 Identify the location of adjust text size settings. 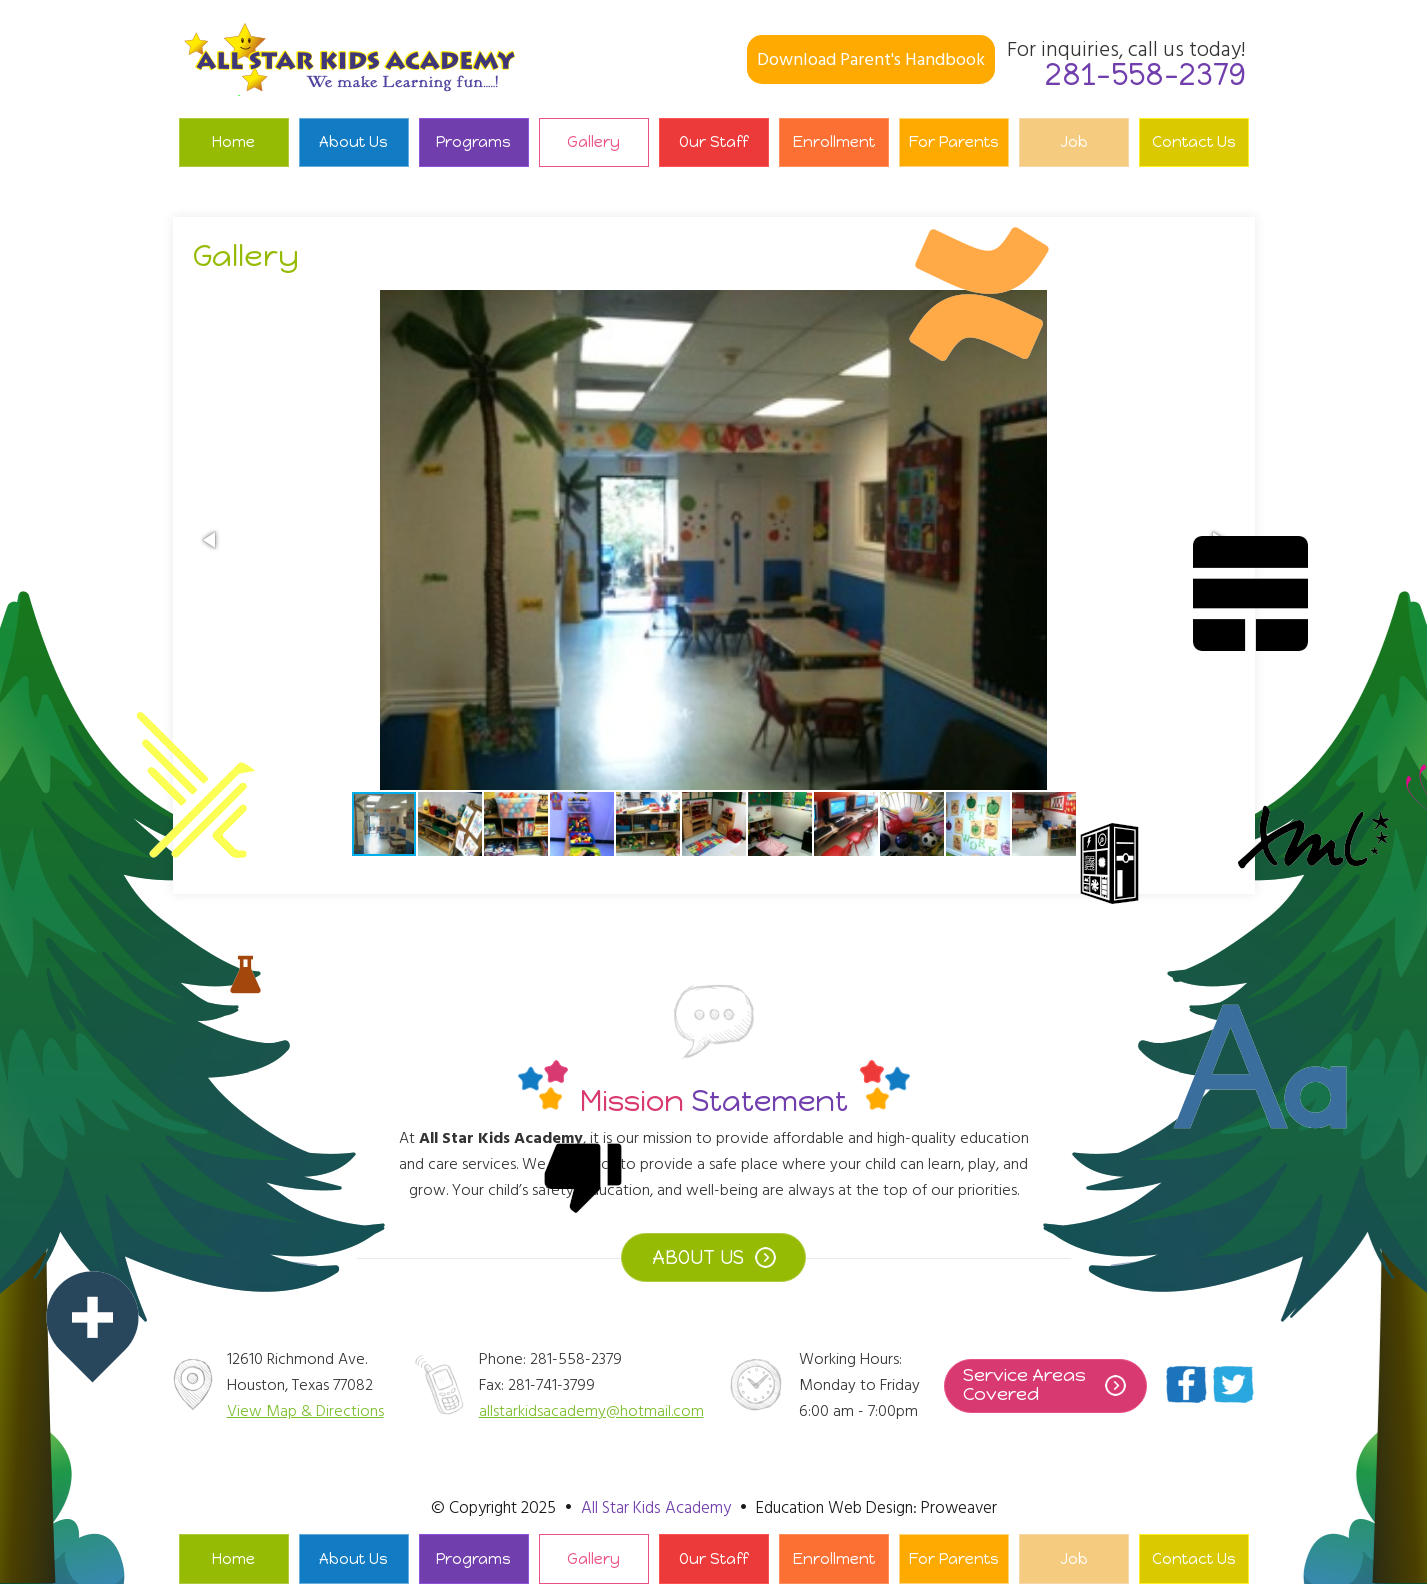
(1261, 1066).